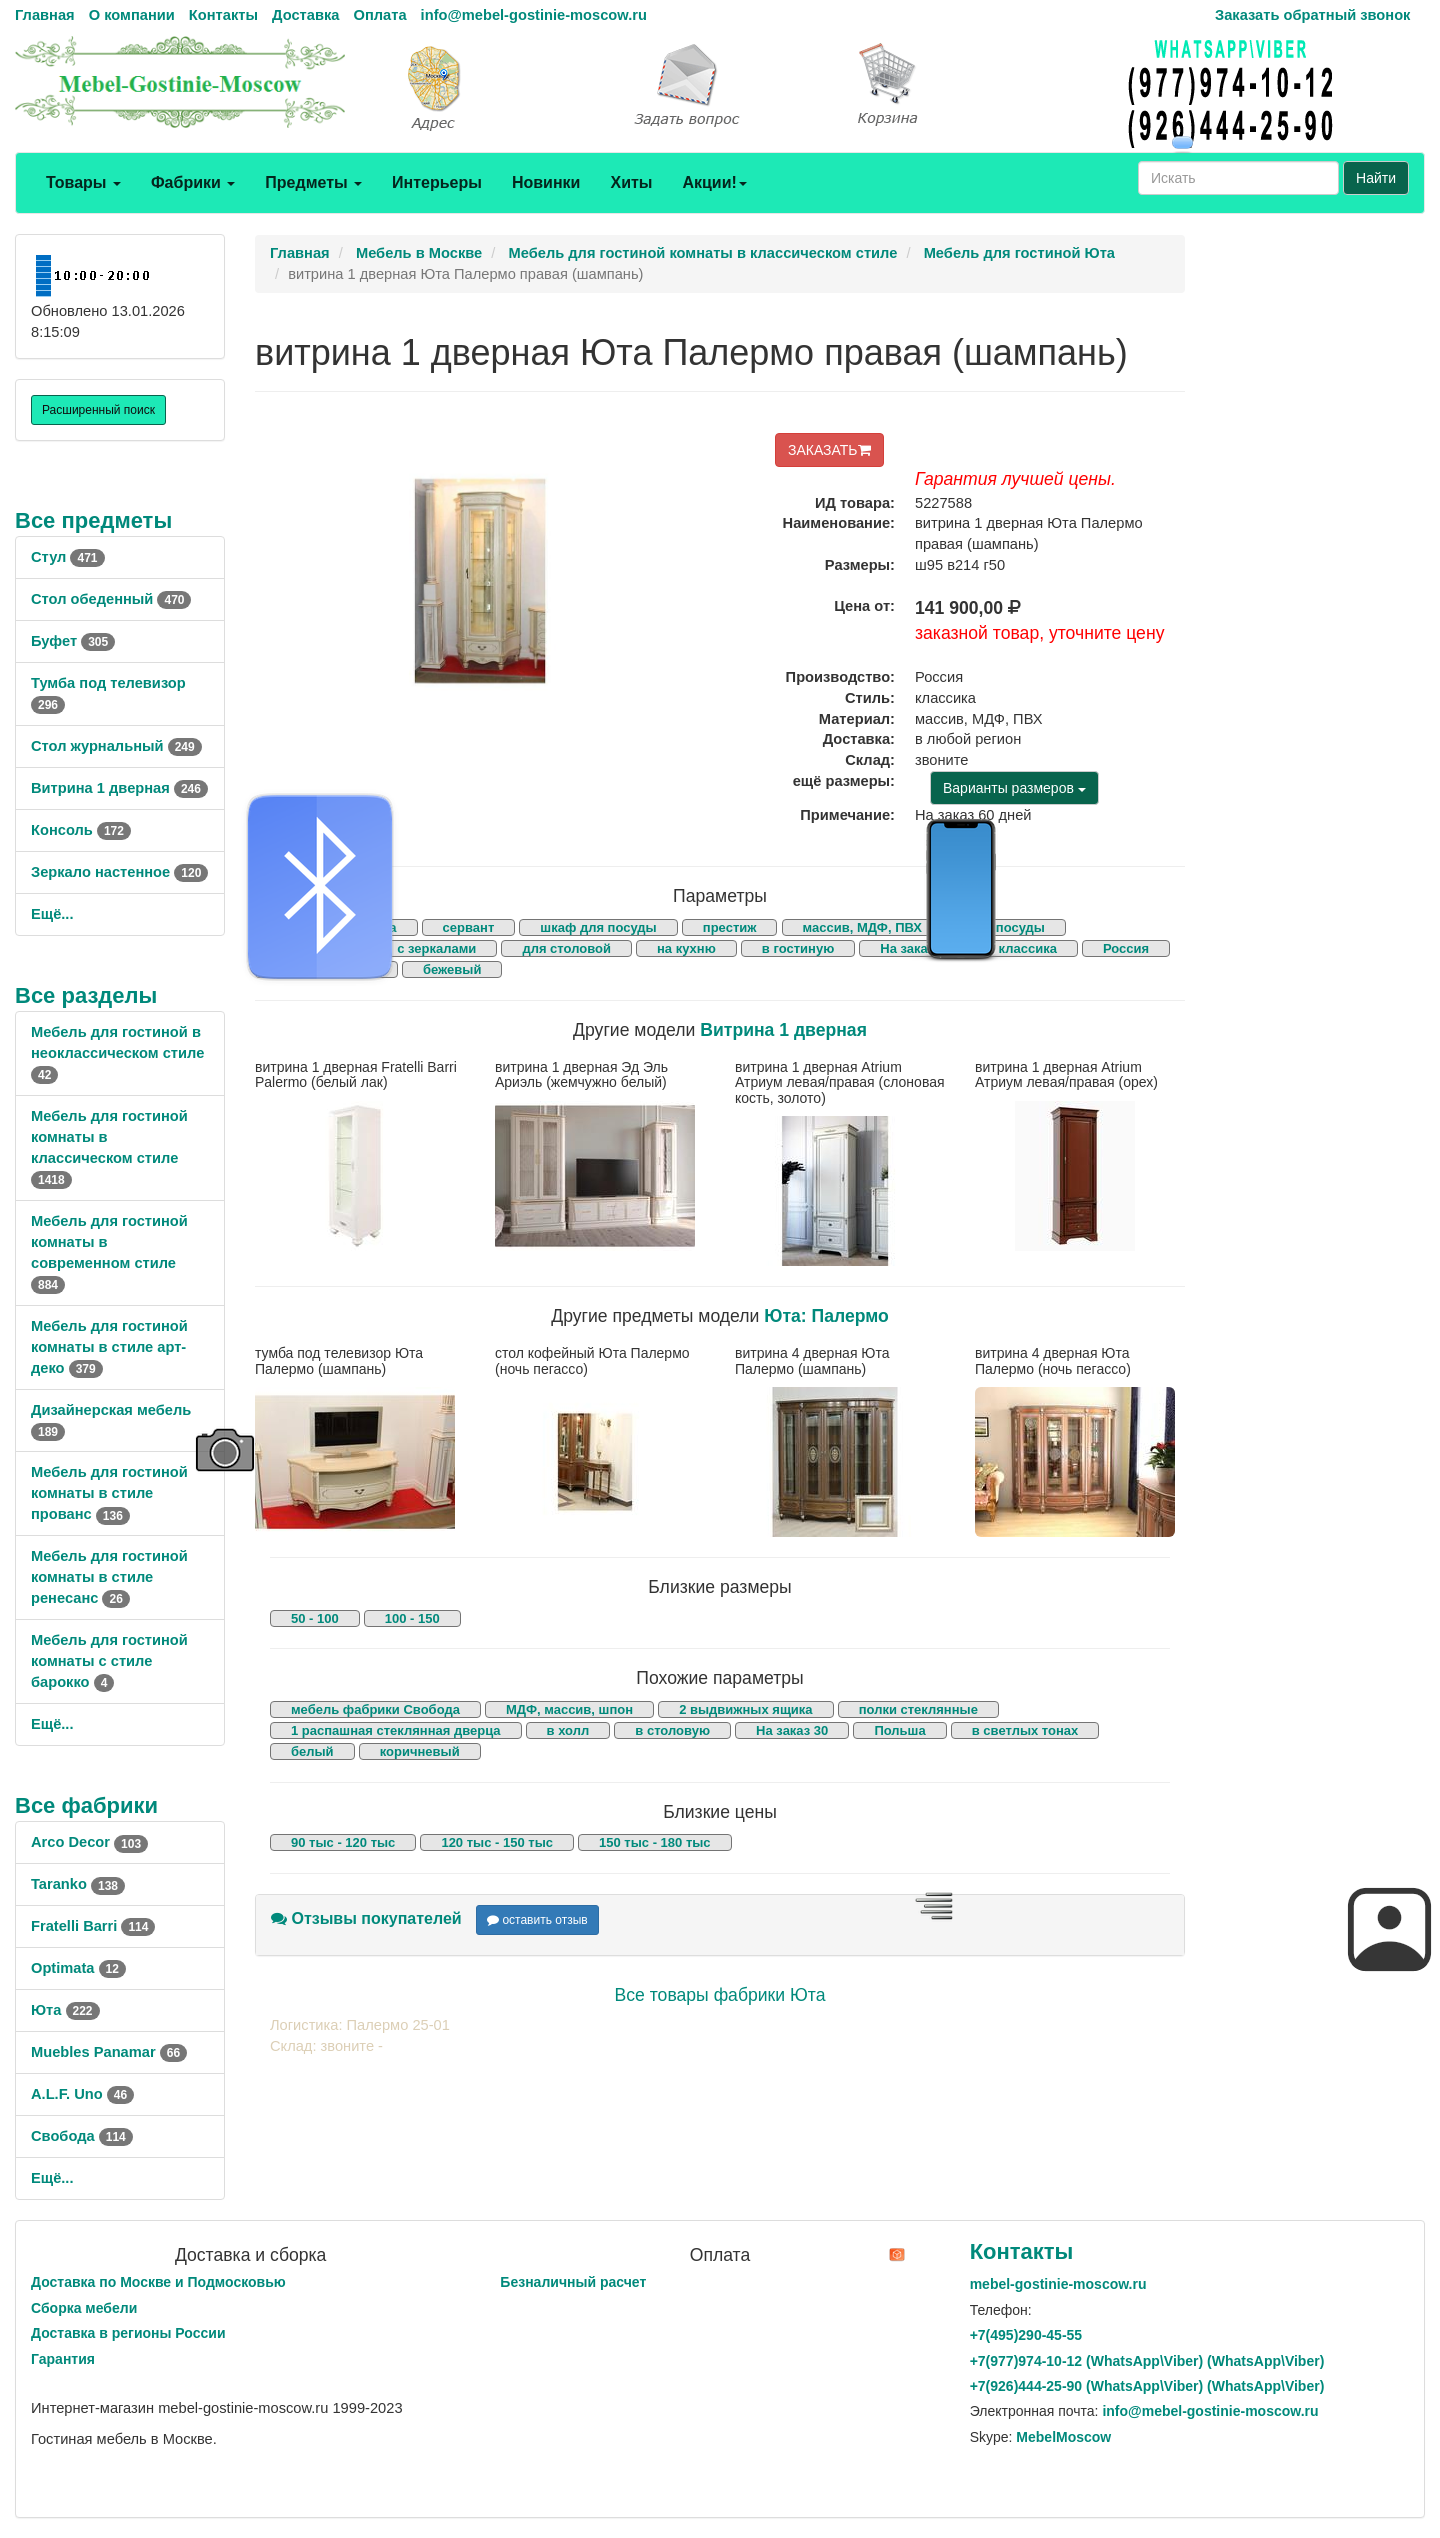 The image size is (1440, 2538). What do you see at coordinates (1182, 143) in the screenshot?
I see `add or manage labels for items` at bounding box center [1182, 143].